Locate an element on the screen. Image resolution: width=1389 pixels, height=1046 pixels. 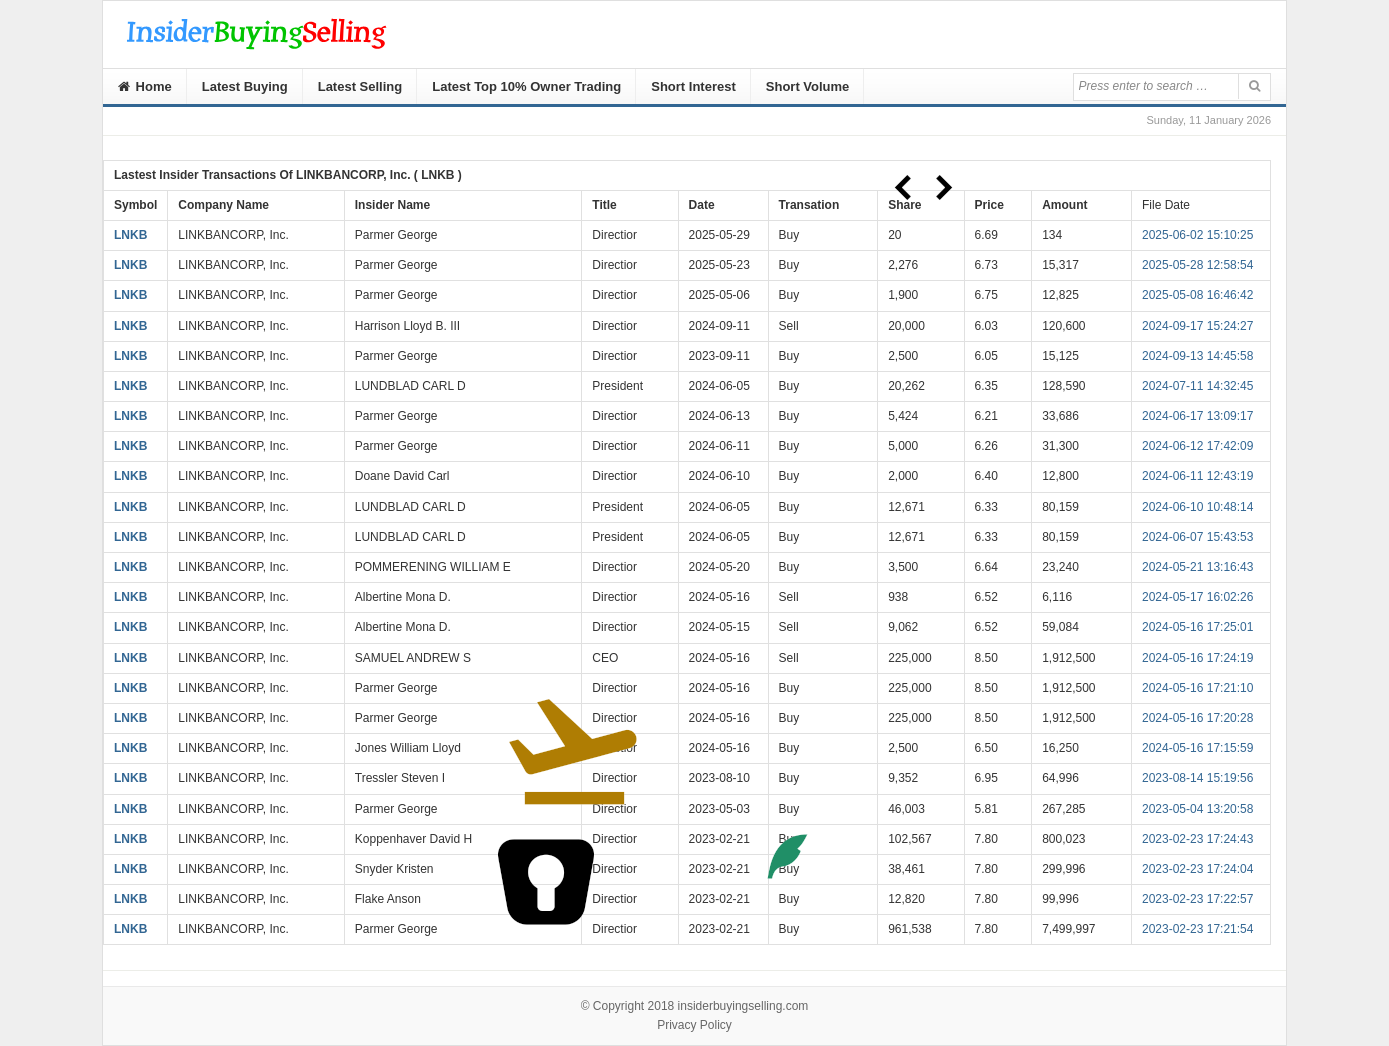
compose or write a new document is located at coordinates (787, 856).